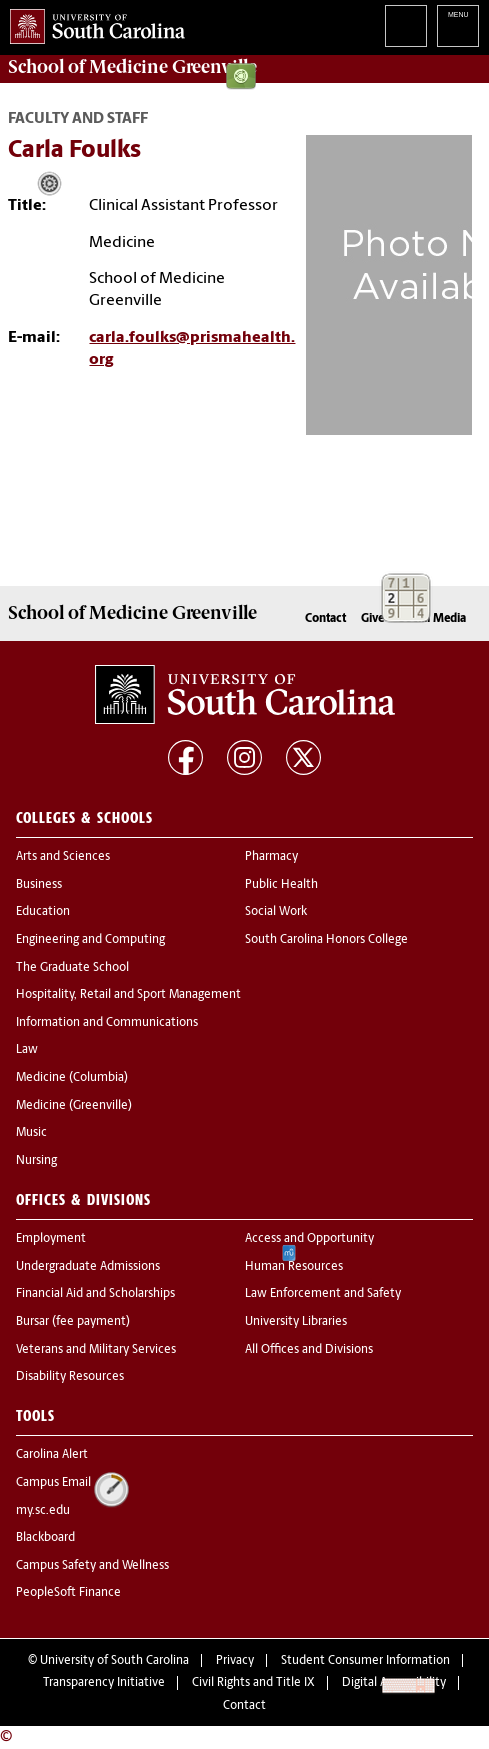 The image size is (489, 1749). What do you see at coordinates (241, 75) in the screenshot?
I see `navigate to desktop folder` at bounding box center [241, 75].